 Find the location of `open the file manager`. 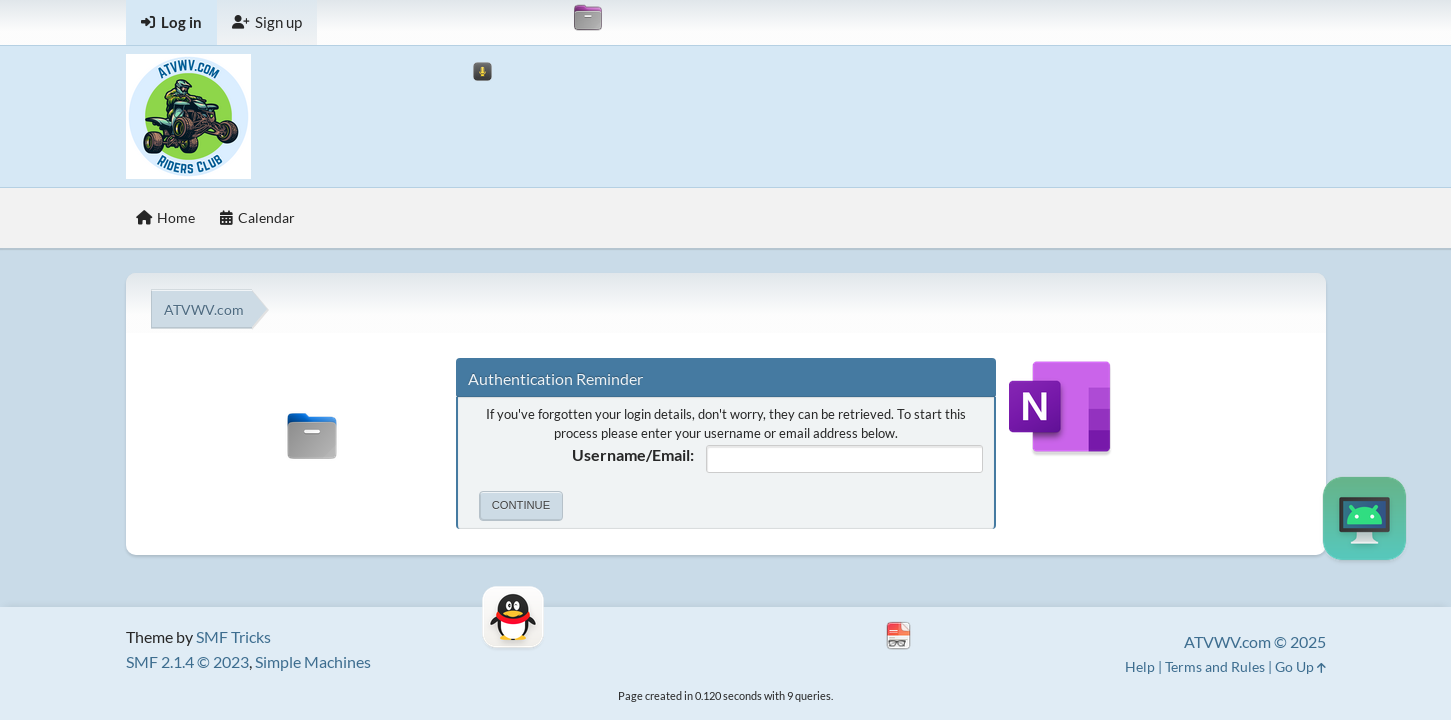

open the file manager is located at coordinates (588, 17).